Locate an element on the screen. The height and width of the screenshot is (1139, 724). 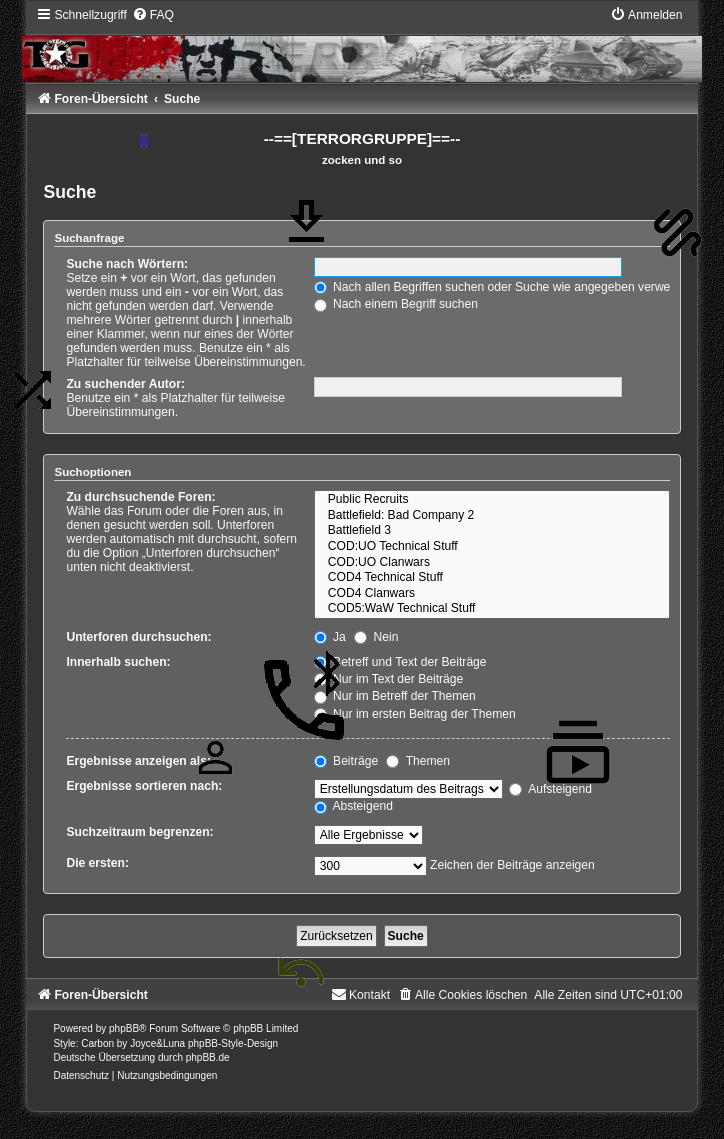
view your subscriptions is located at coordinates (578, 752).